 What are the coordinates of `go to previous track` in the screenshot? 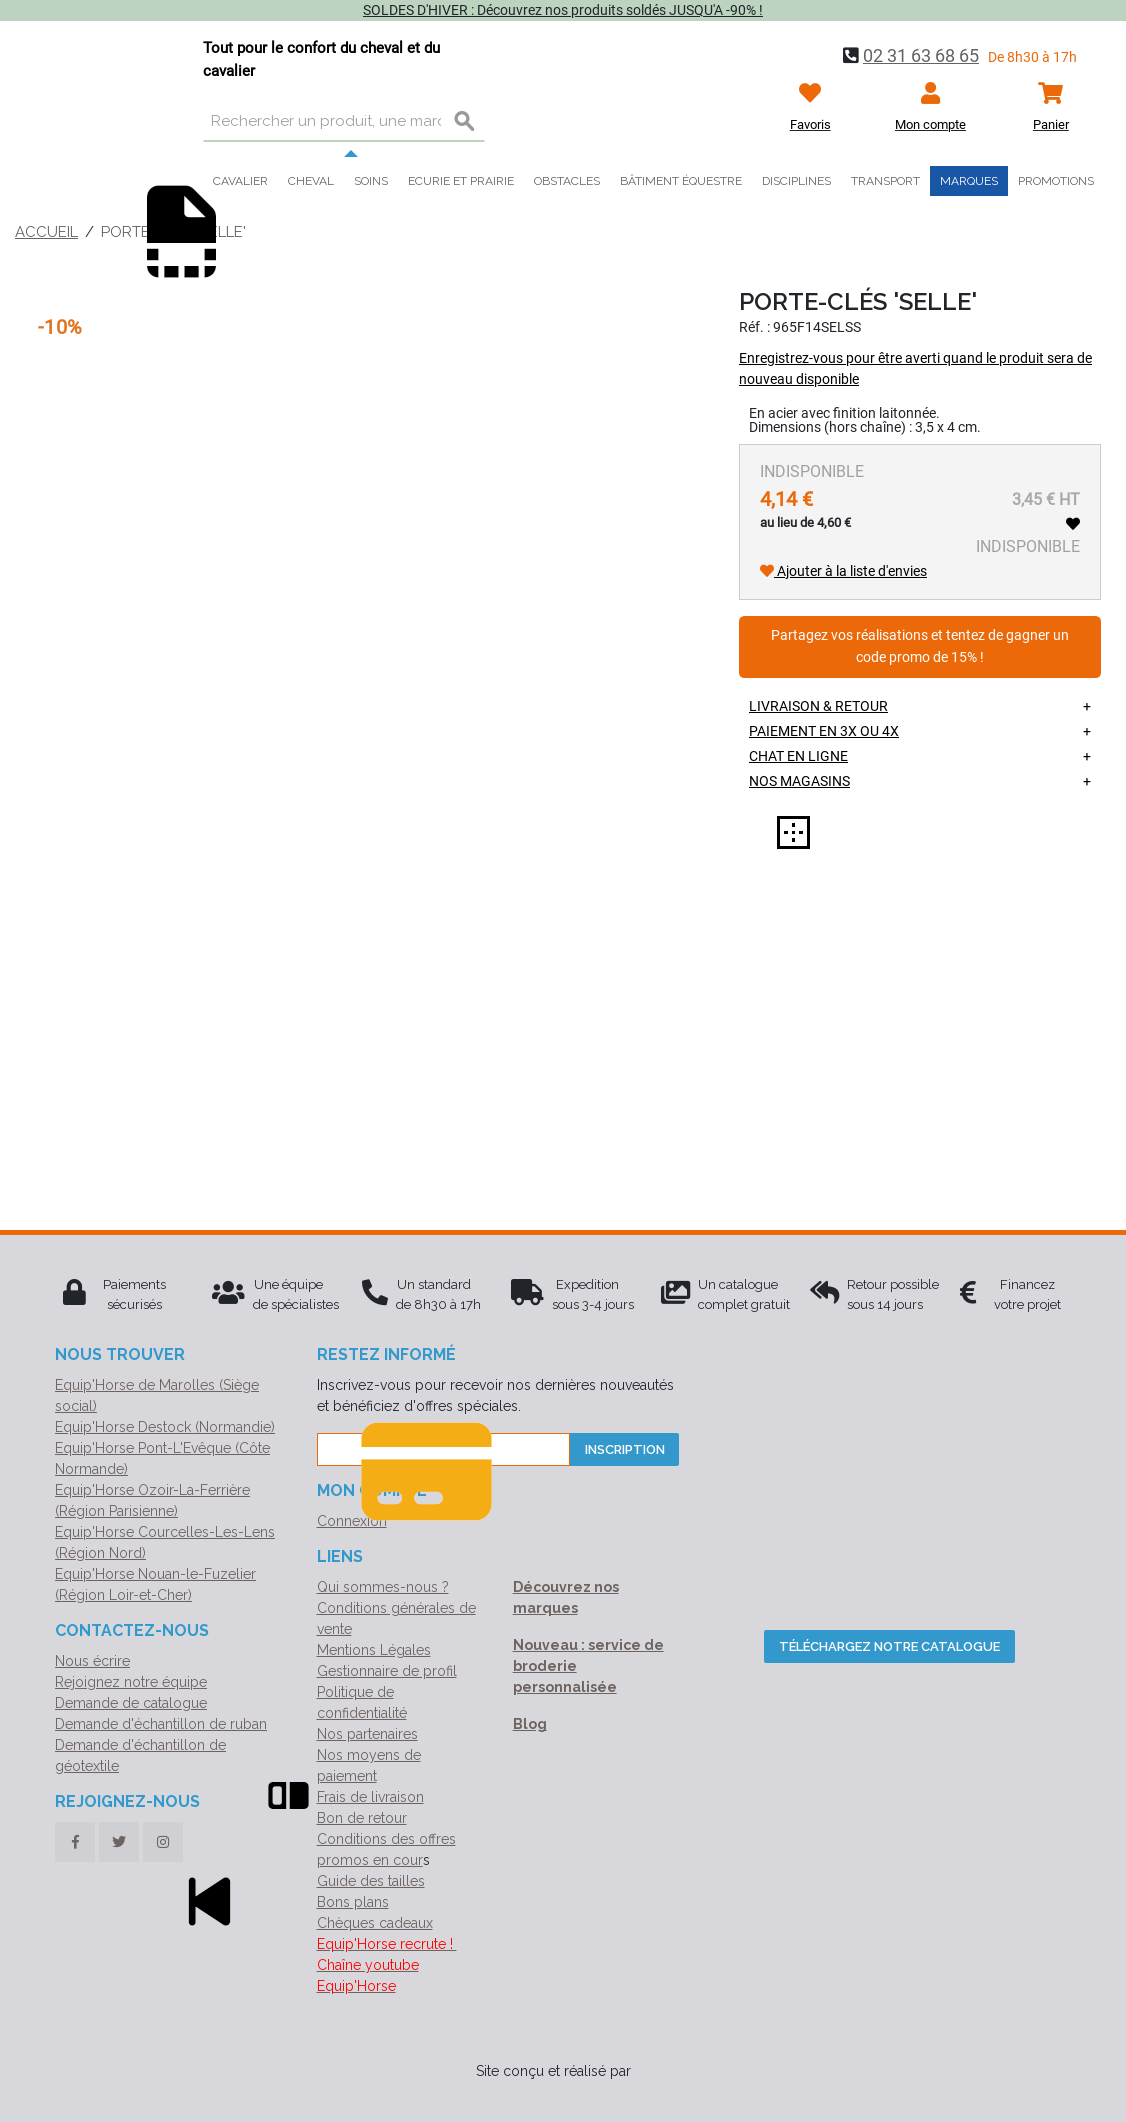 It's located at (209, 1901).